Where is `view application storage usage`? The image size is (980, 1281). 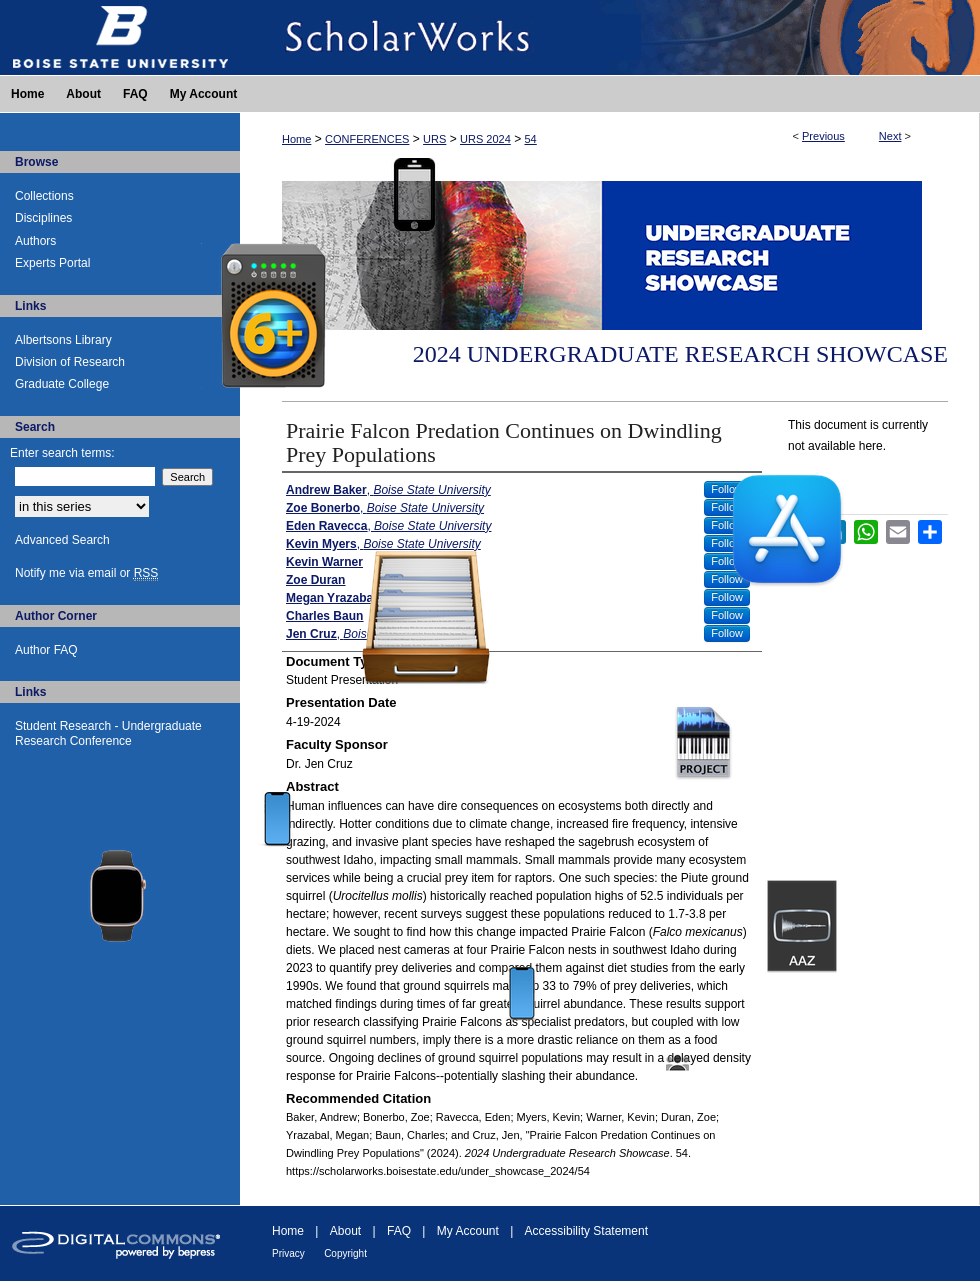
view application storage usage is located at coordinates (787, 529).